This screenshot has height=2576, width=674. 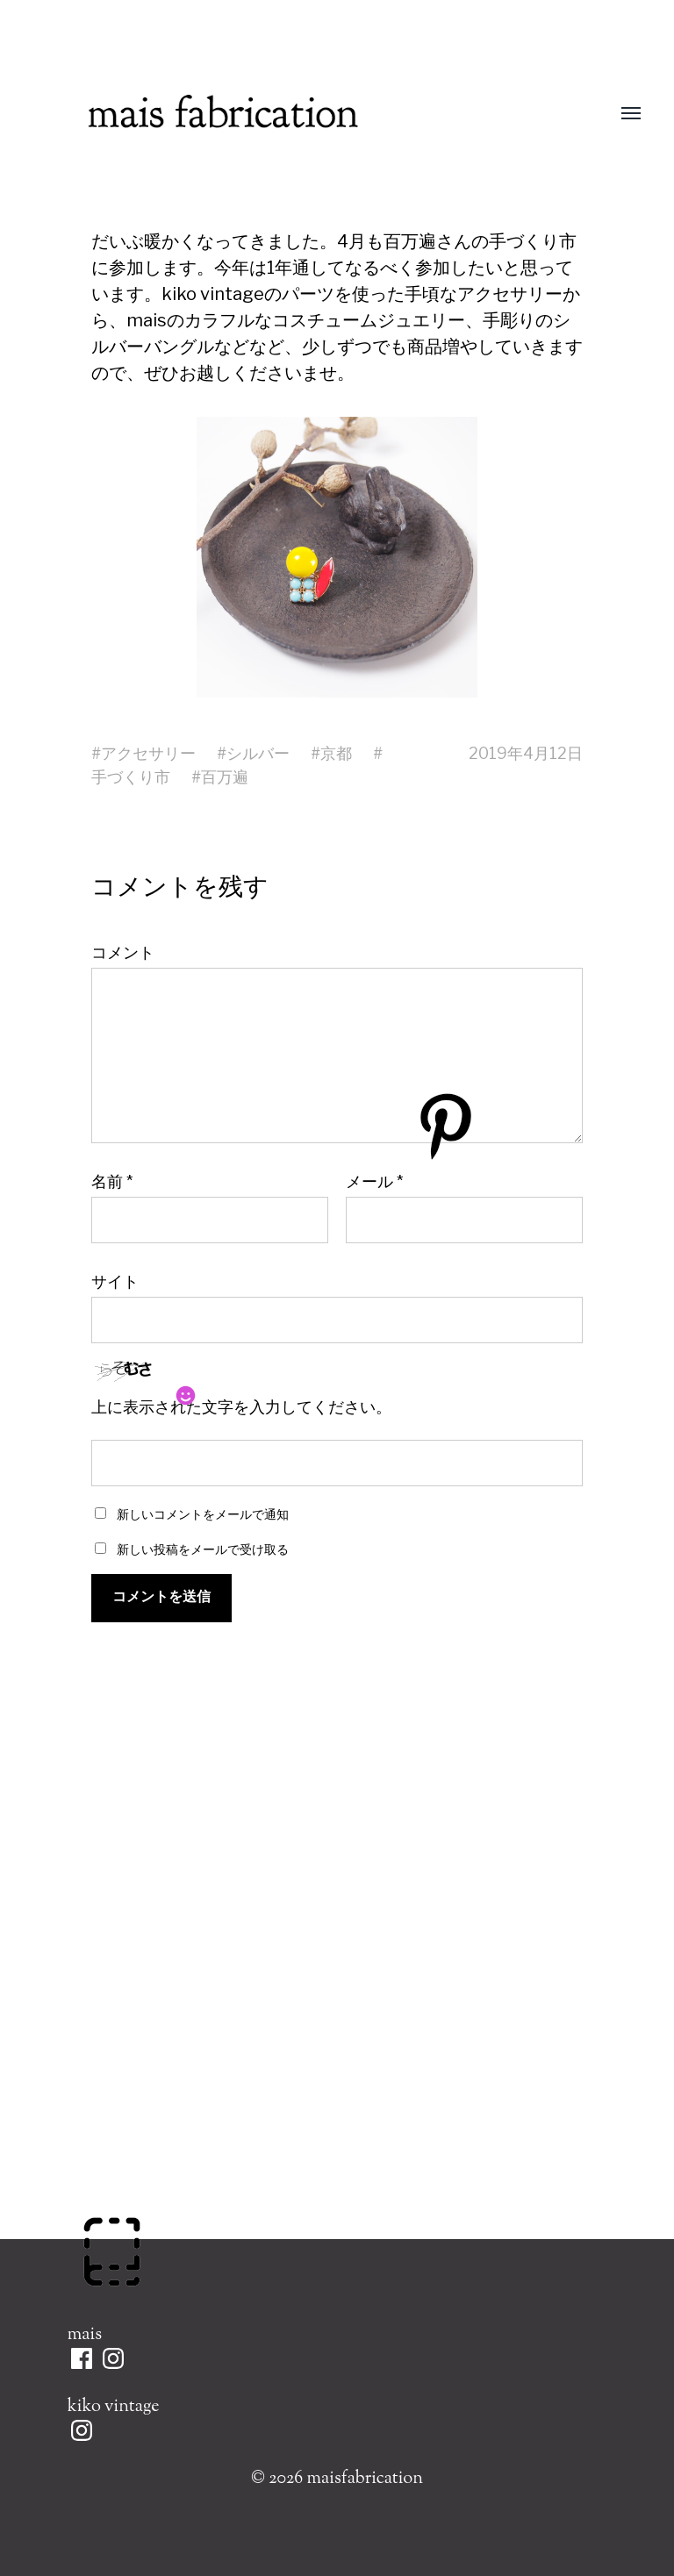 I want to click on add an emoji or reaction, so click(x=185, y=1395).